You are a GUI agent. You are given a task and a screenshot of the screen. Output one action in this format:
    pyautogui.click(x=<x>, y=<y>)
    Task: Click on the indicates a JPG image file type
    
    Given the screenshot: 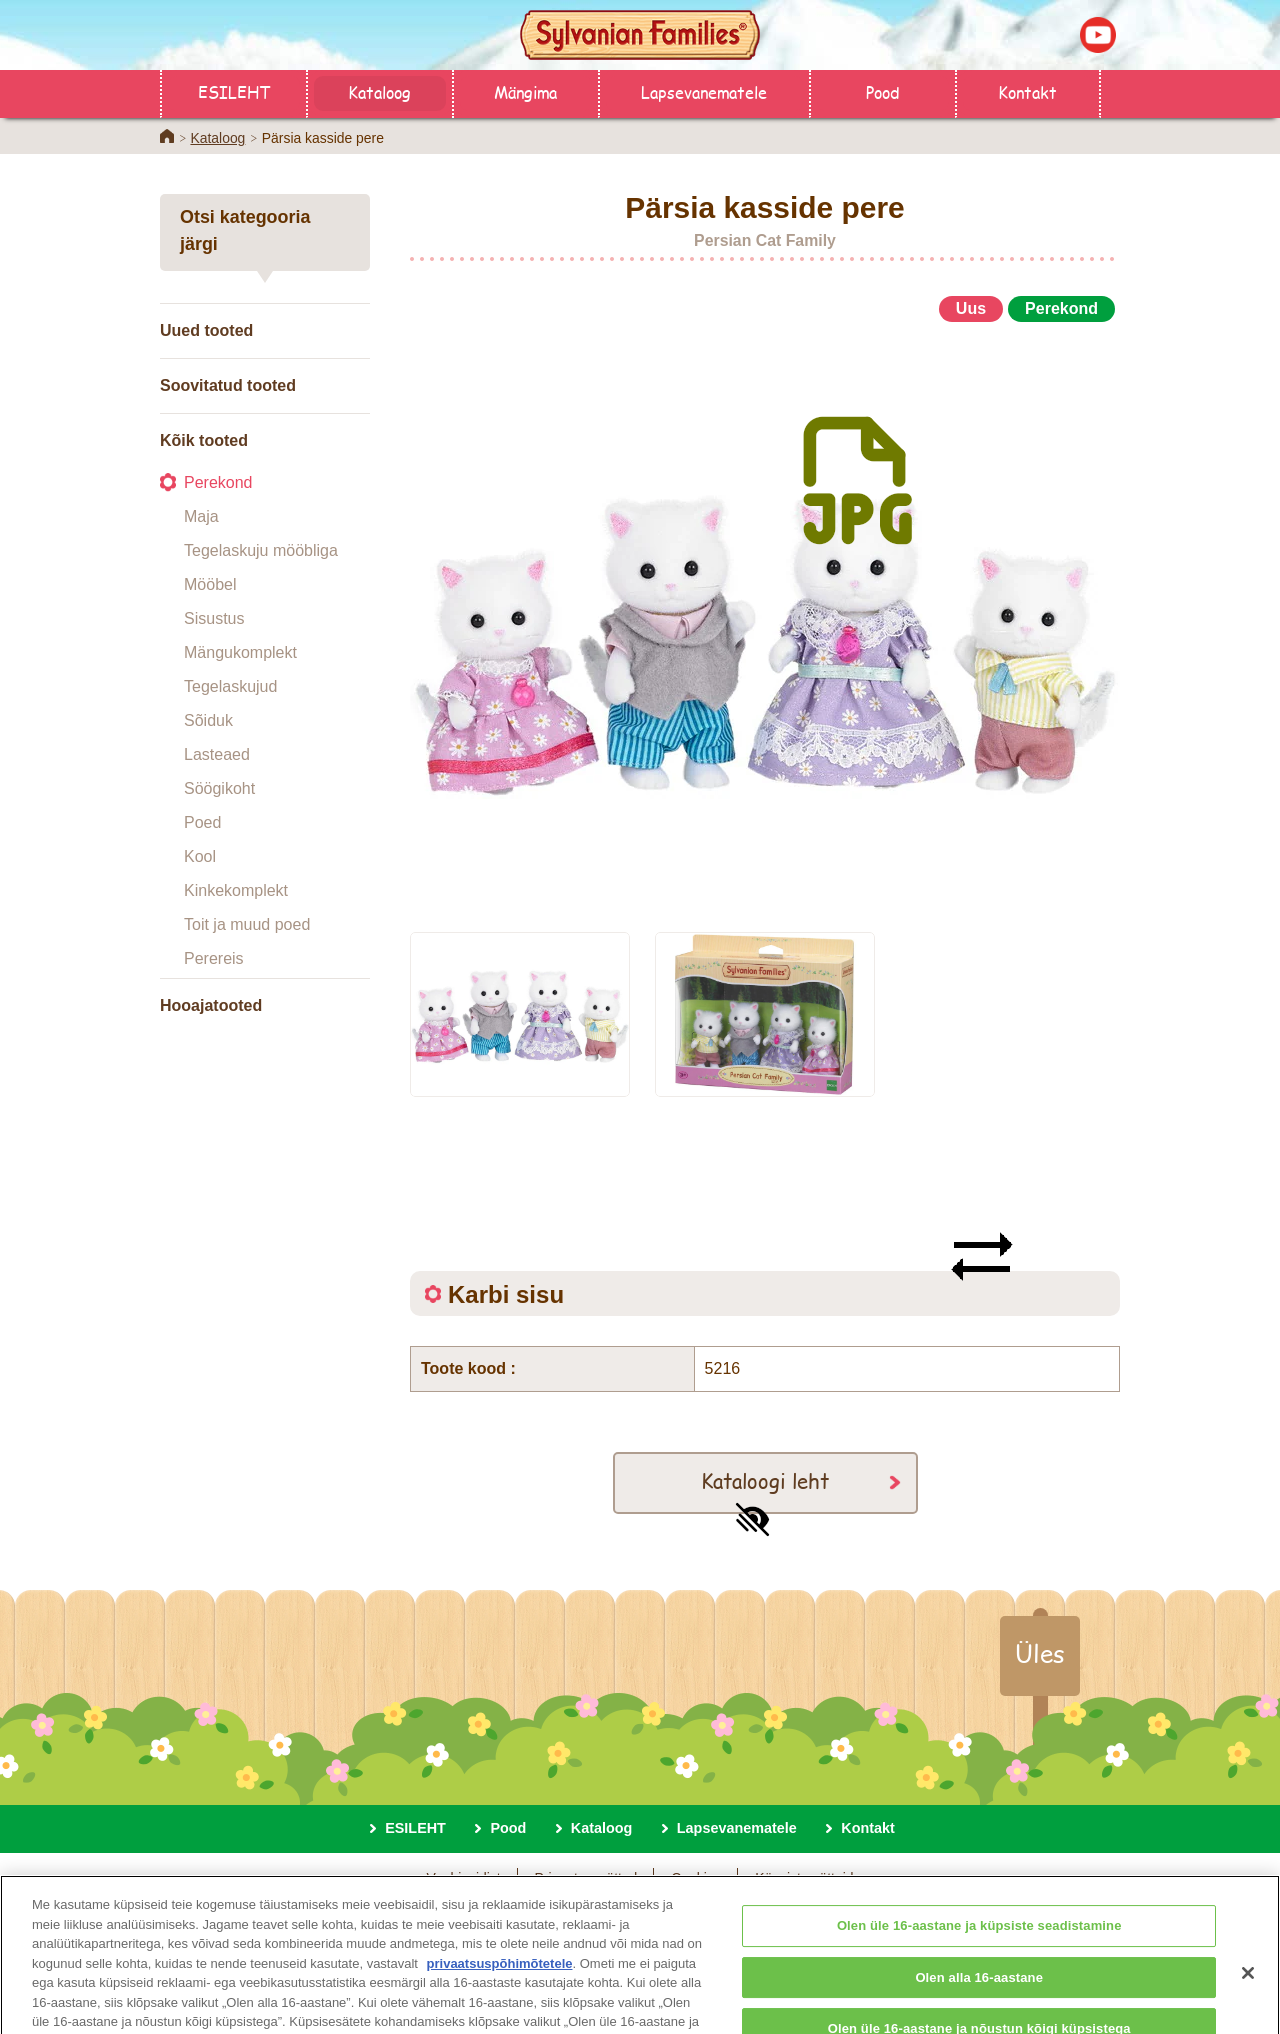 What is the action you would take?
    pyautogui.click(x=854, y=480)
    